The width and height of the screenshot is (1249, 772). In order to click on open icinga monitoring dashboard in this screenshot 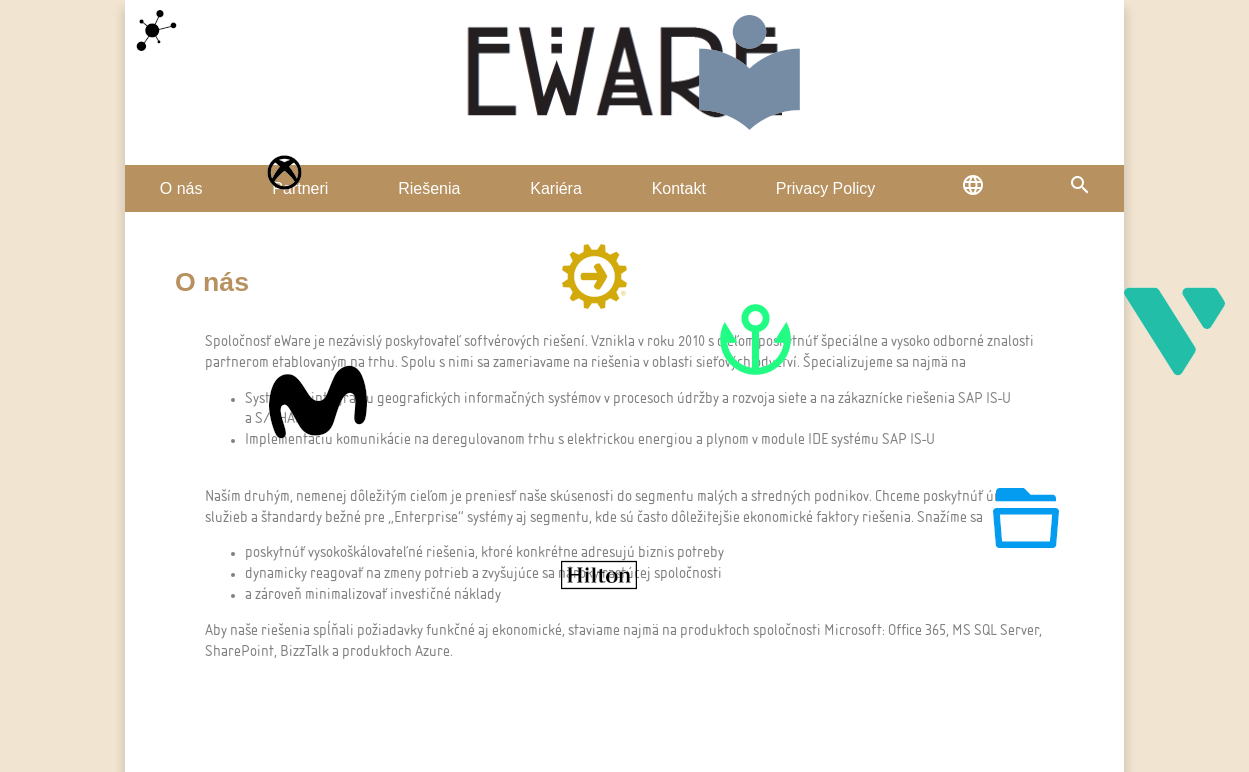, I will do `click(156, 30)`.